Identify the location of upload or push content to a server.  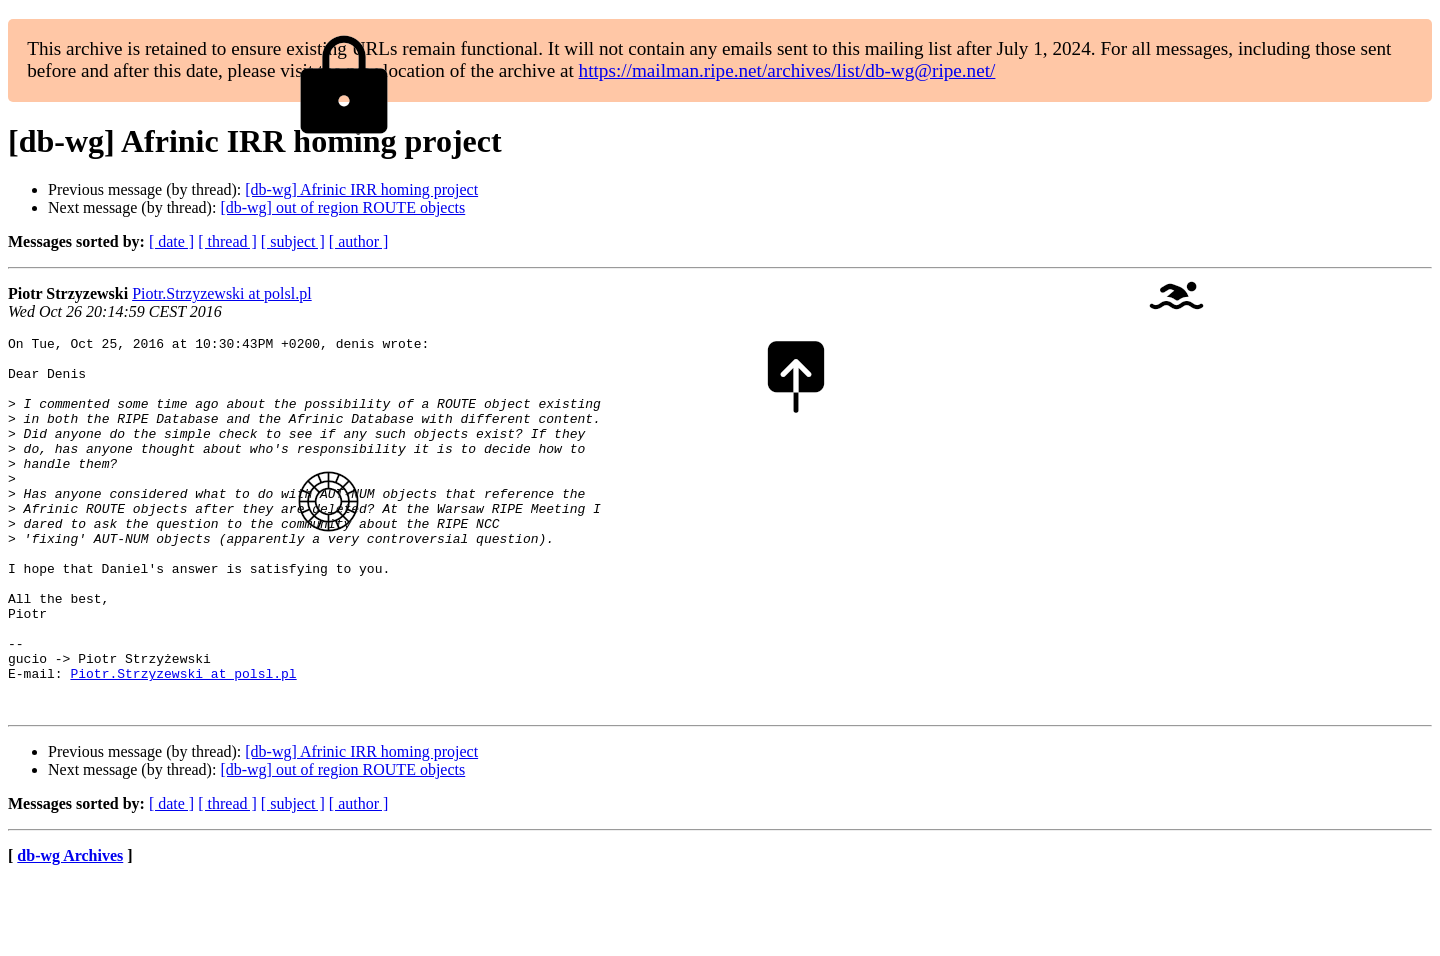
(796, 377).